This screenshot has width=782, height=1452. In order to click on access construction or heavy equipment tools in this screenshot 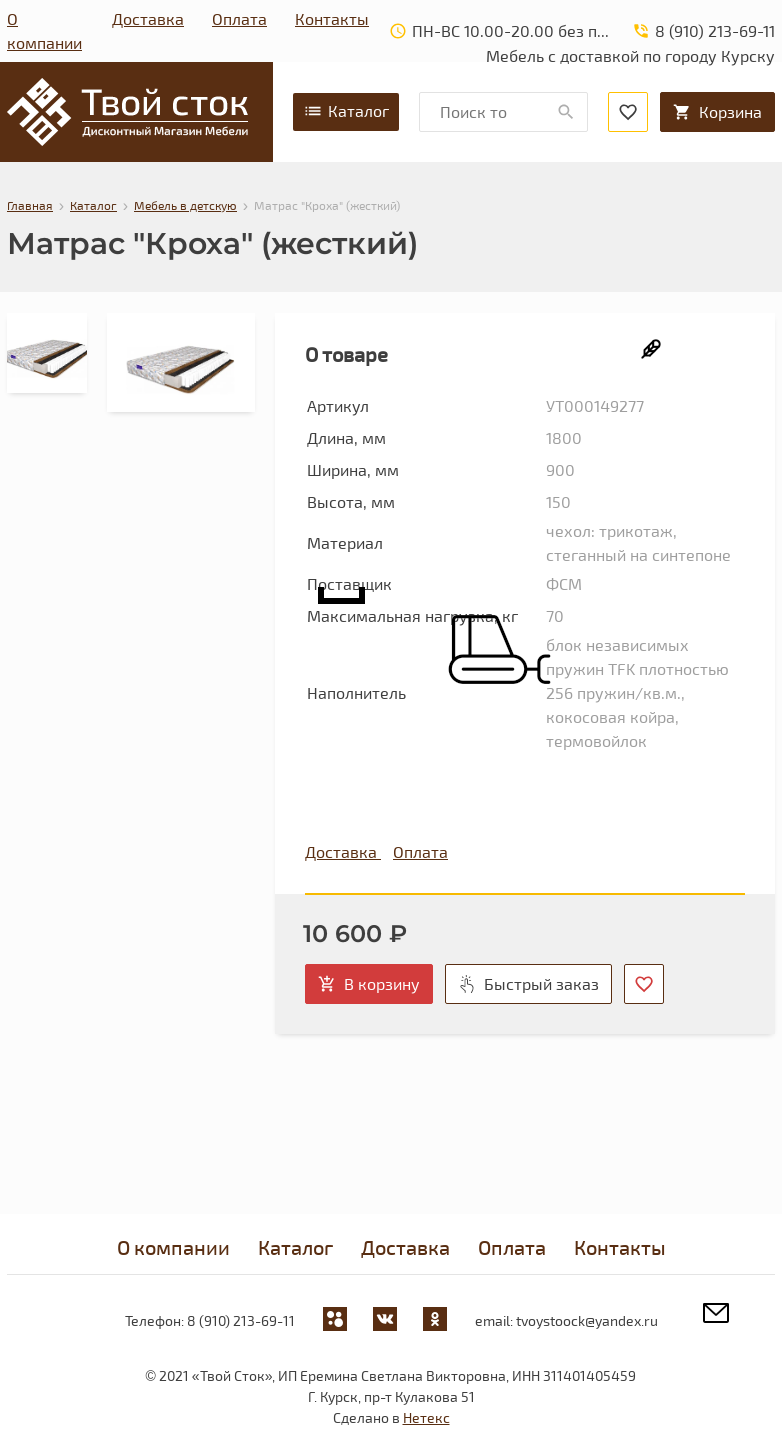, I will do `click(499, 649)`.